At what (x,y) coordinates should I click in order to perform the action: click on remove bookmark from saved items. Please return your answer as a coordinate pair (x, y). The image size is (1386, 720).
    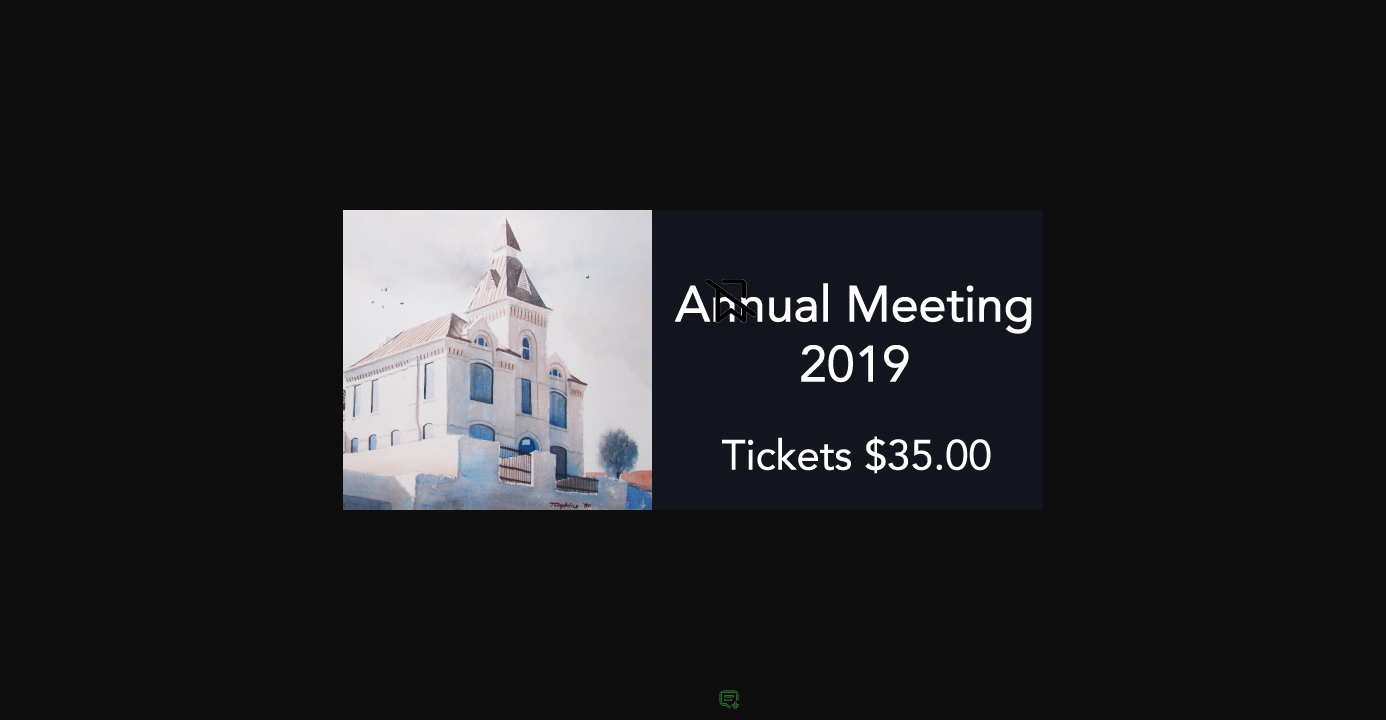
    Looking at the image, I should click on (731, 301).